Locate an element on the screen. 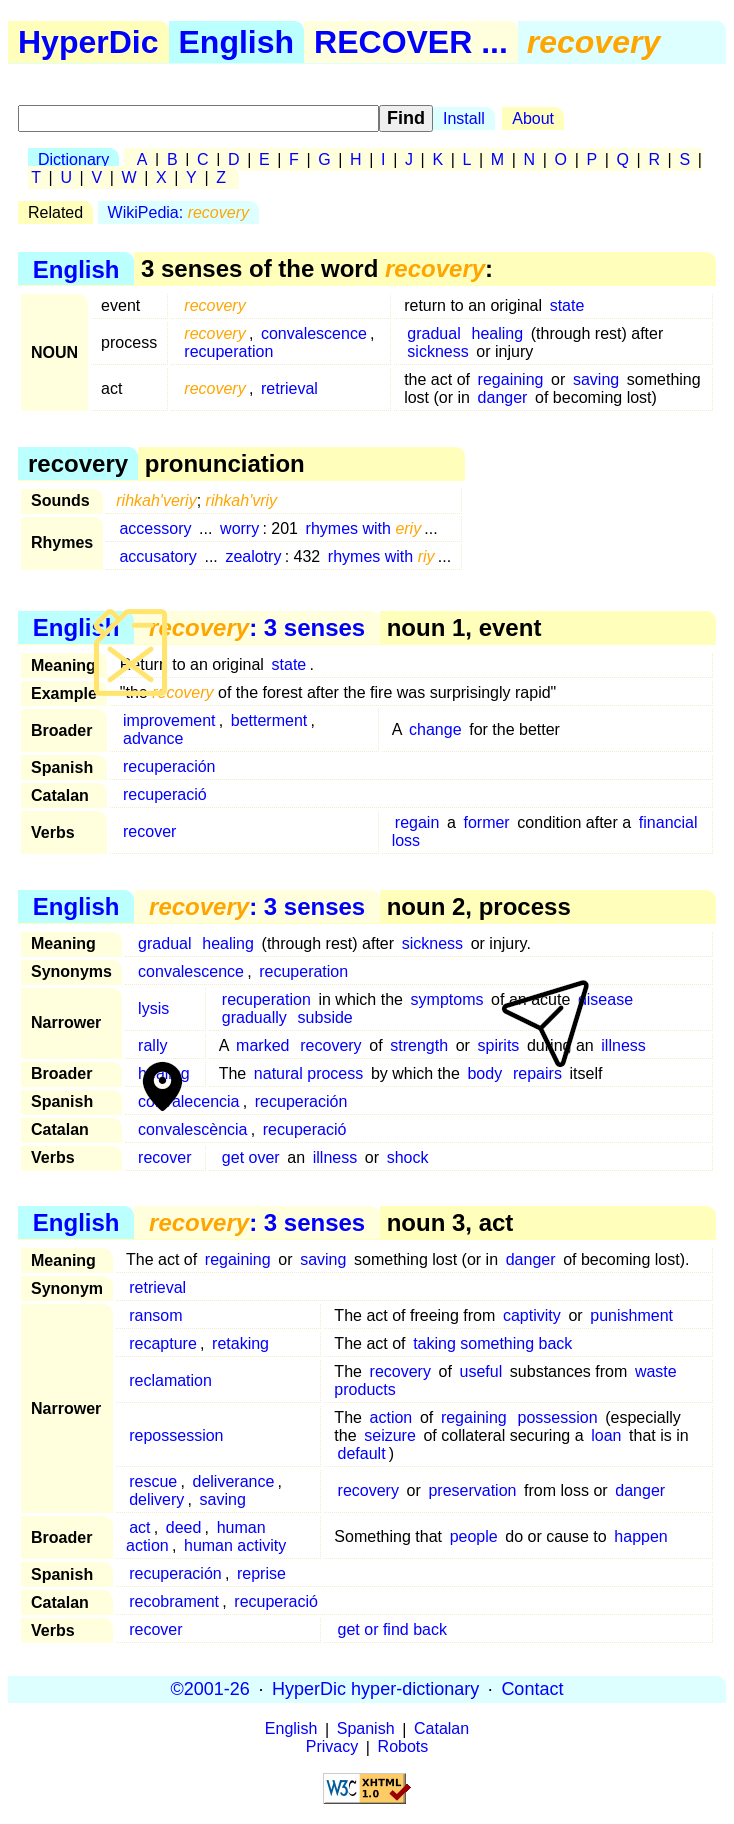  send a message is located at coordinates (548, 1020).